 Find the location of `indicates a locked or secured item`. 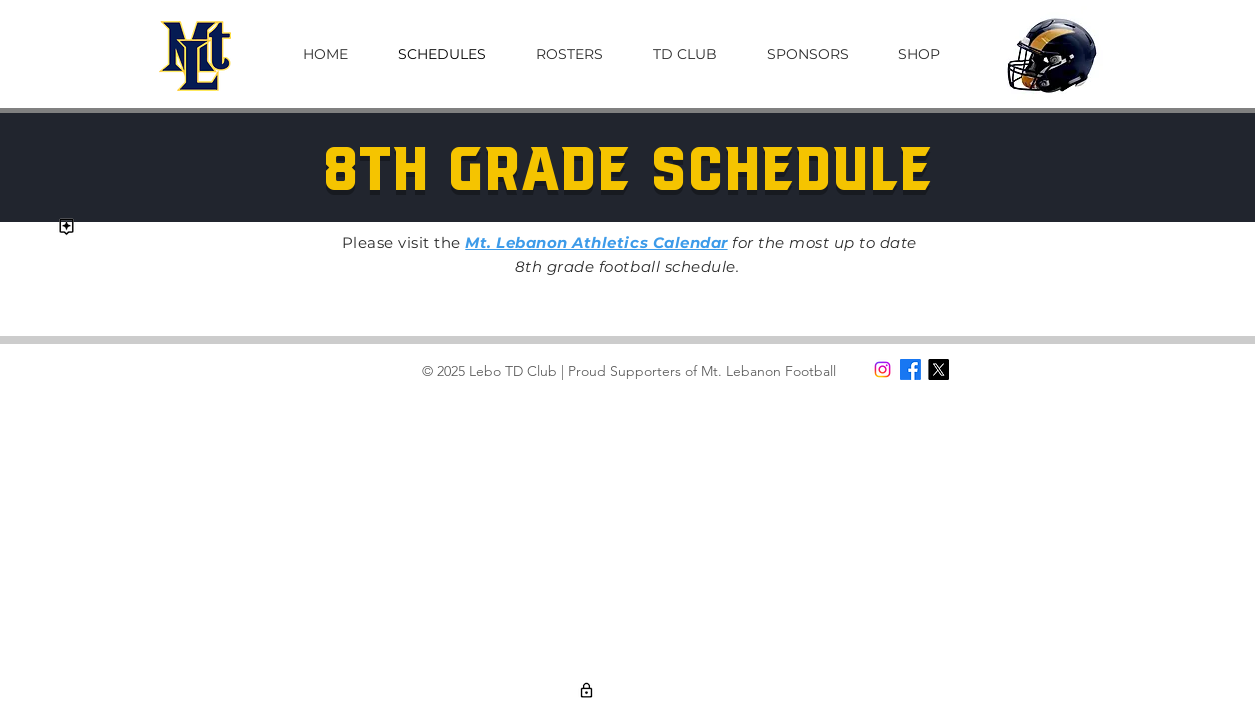

indicates a locked or secured item is located at coordinates (586, 690).